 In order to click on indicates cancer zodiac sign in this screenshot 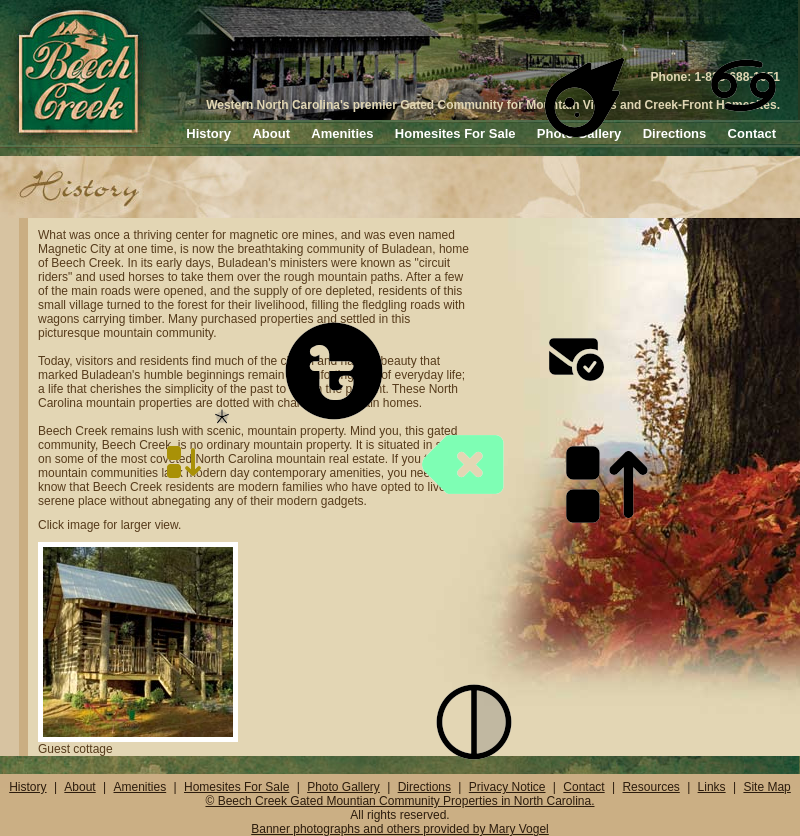, I will do `click(743, 85)`.